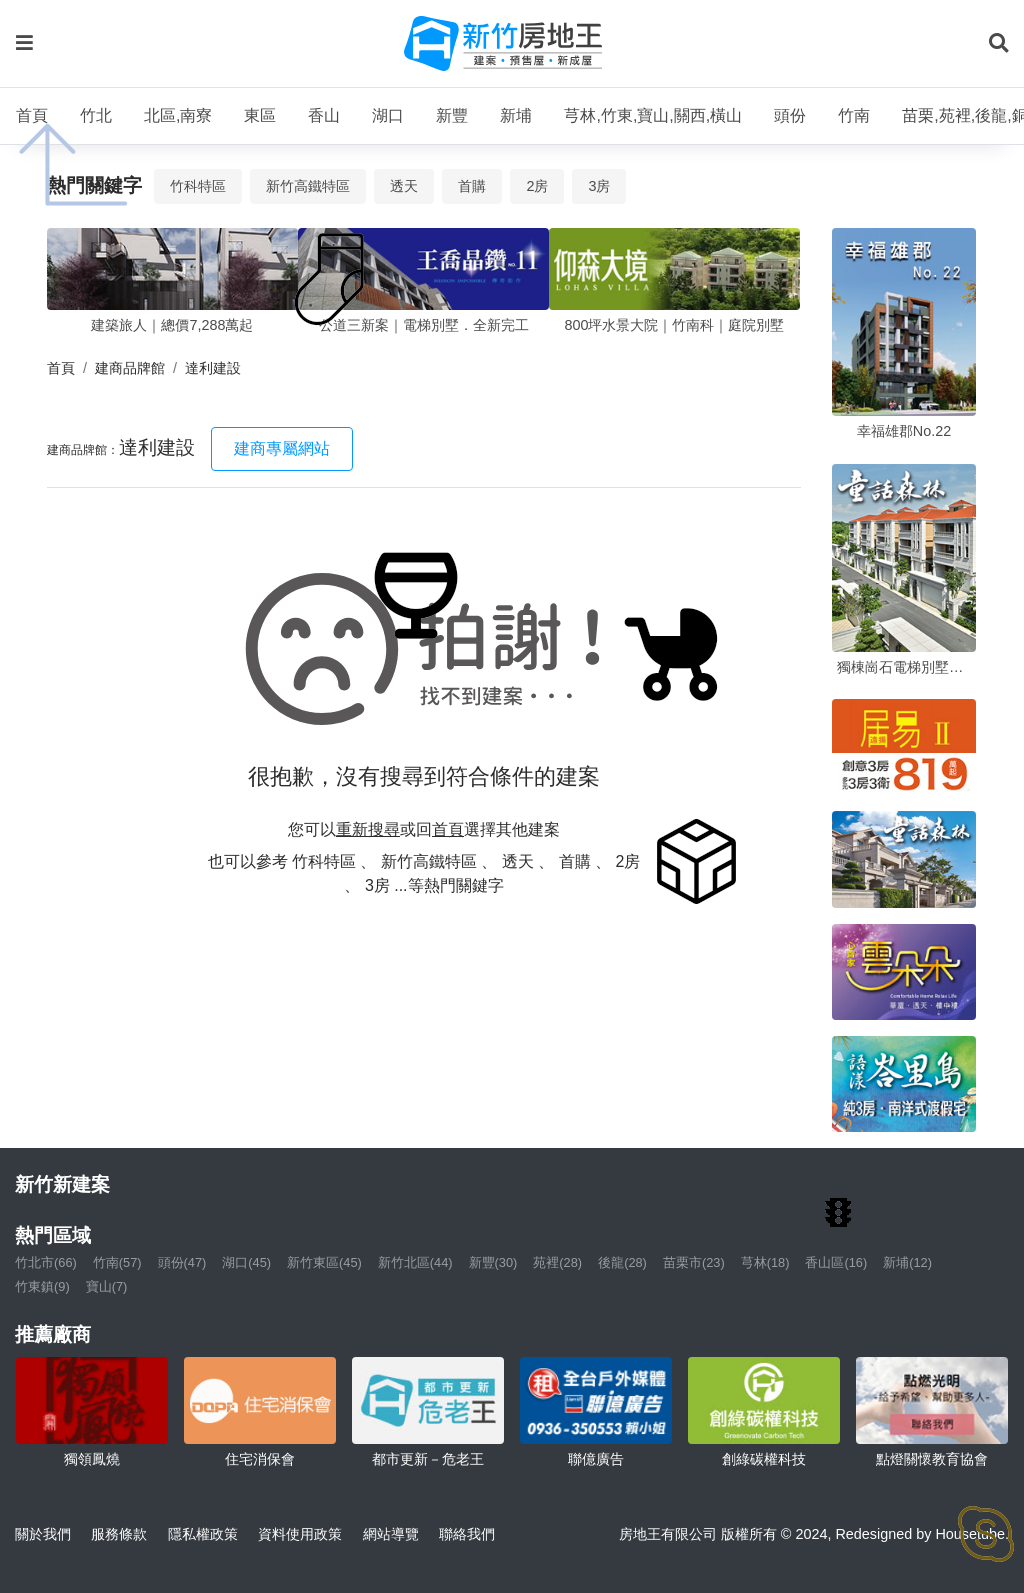 This screenshot has height=1593, width=1024. I want to click on access baby or parenting-related features, so click(675, 654).